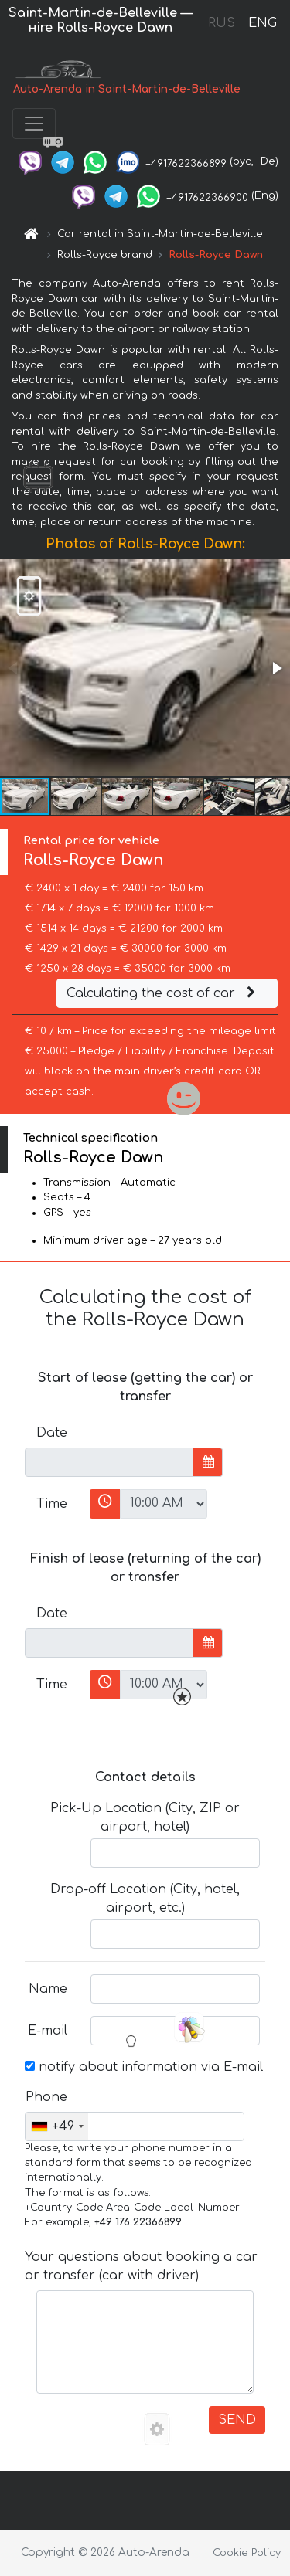 This screenshot has width=290, height=2576. I want to click on view music suggestions and recommendations, so click(131, 2041).